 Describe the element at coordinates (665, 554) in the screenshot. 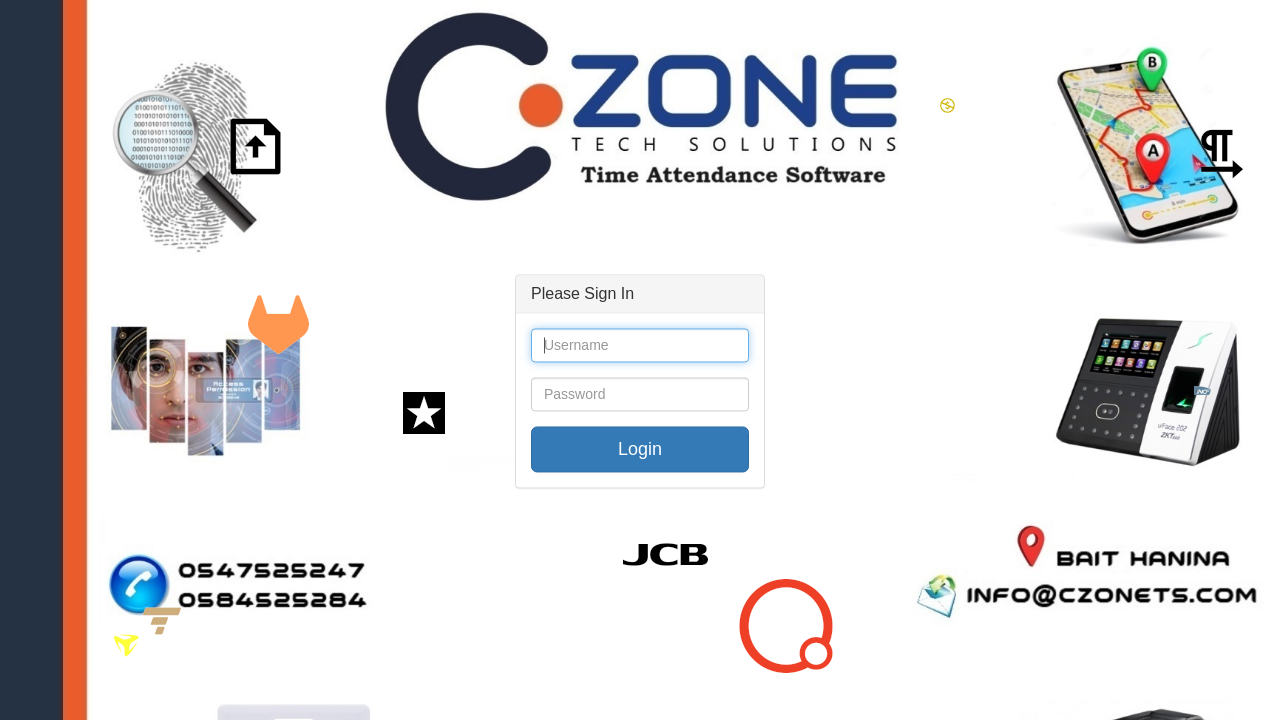

I see `pay with JCB credit card` at that location.